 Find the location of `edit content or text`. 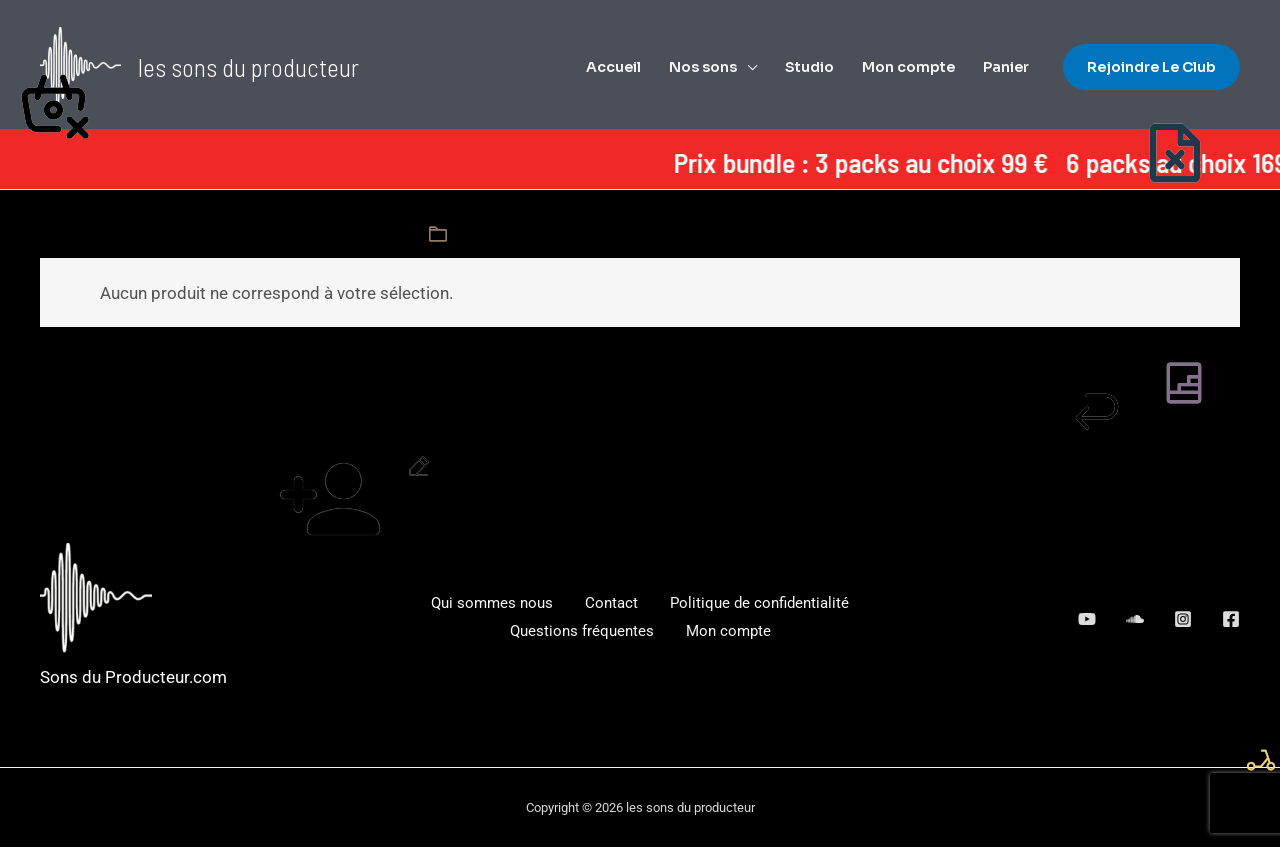

edit content or text is located at coordinates (418, 466).